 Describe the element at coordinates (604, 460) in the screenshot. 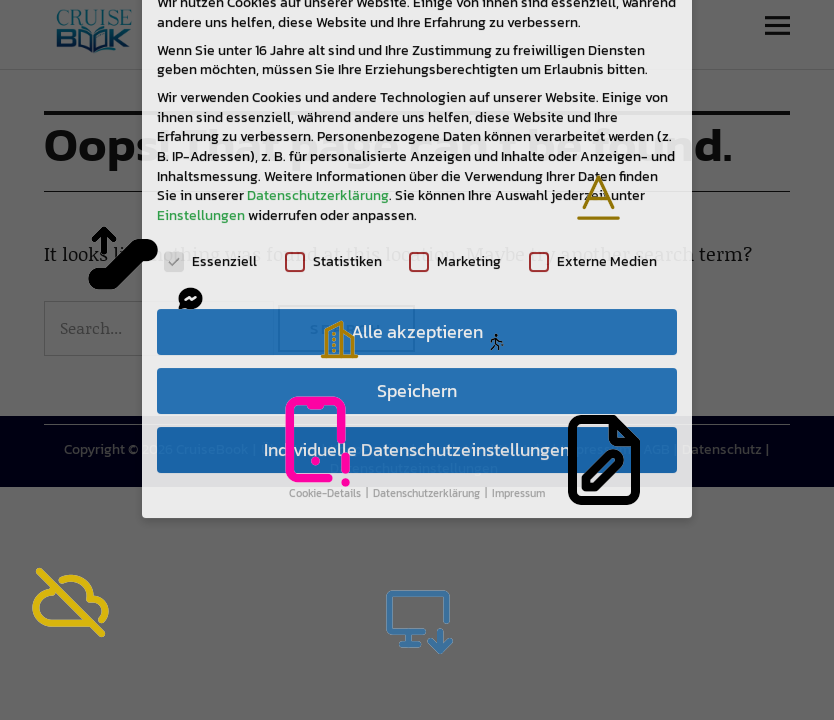

I see `edit this document` at that location.